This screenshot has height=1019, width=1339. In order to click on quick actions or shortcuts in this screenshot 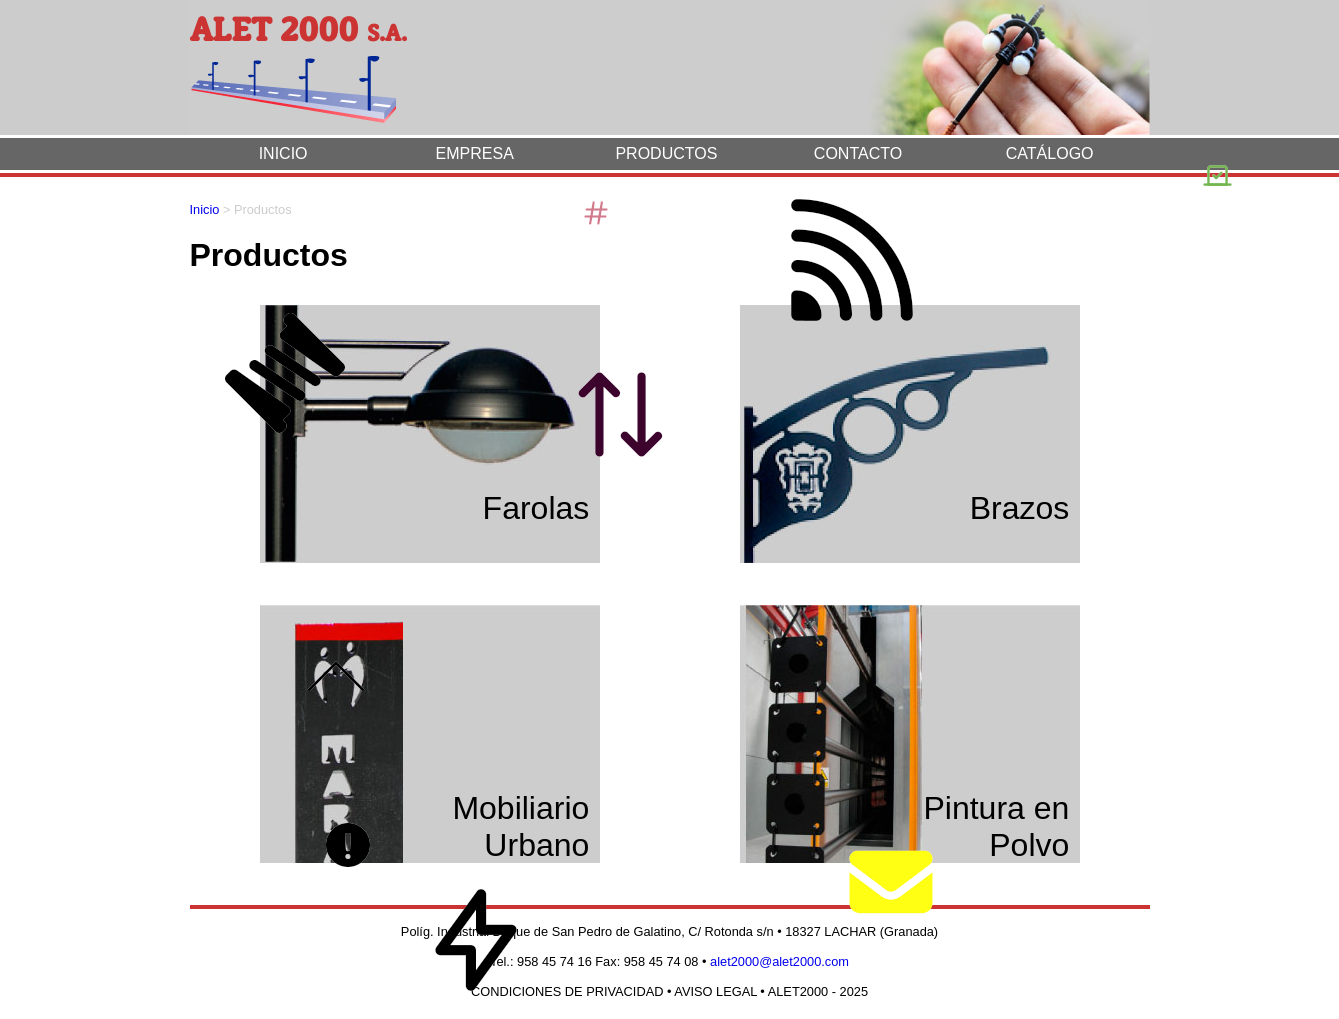, I will do `click(476, 940)`.